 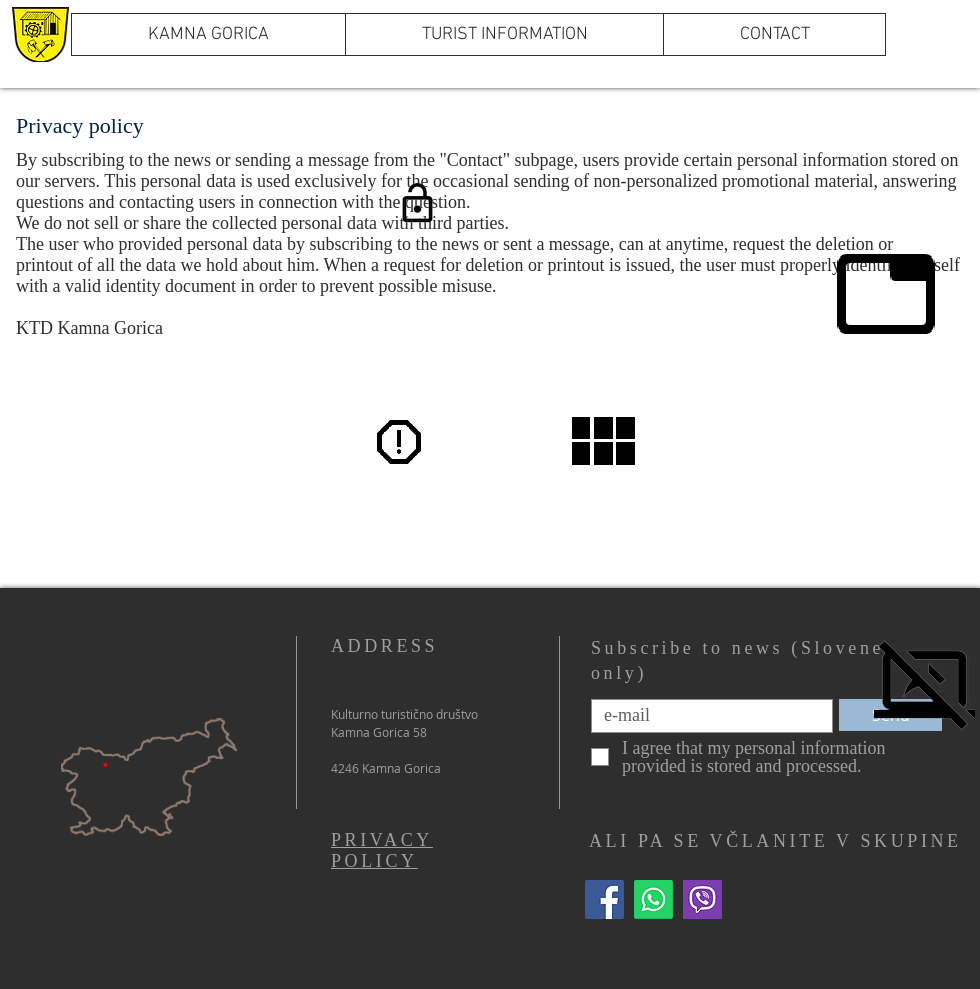 I want to click on stop sharing your screen, so click(x=924, y=684).